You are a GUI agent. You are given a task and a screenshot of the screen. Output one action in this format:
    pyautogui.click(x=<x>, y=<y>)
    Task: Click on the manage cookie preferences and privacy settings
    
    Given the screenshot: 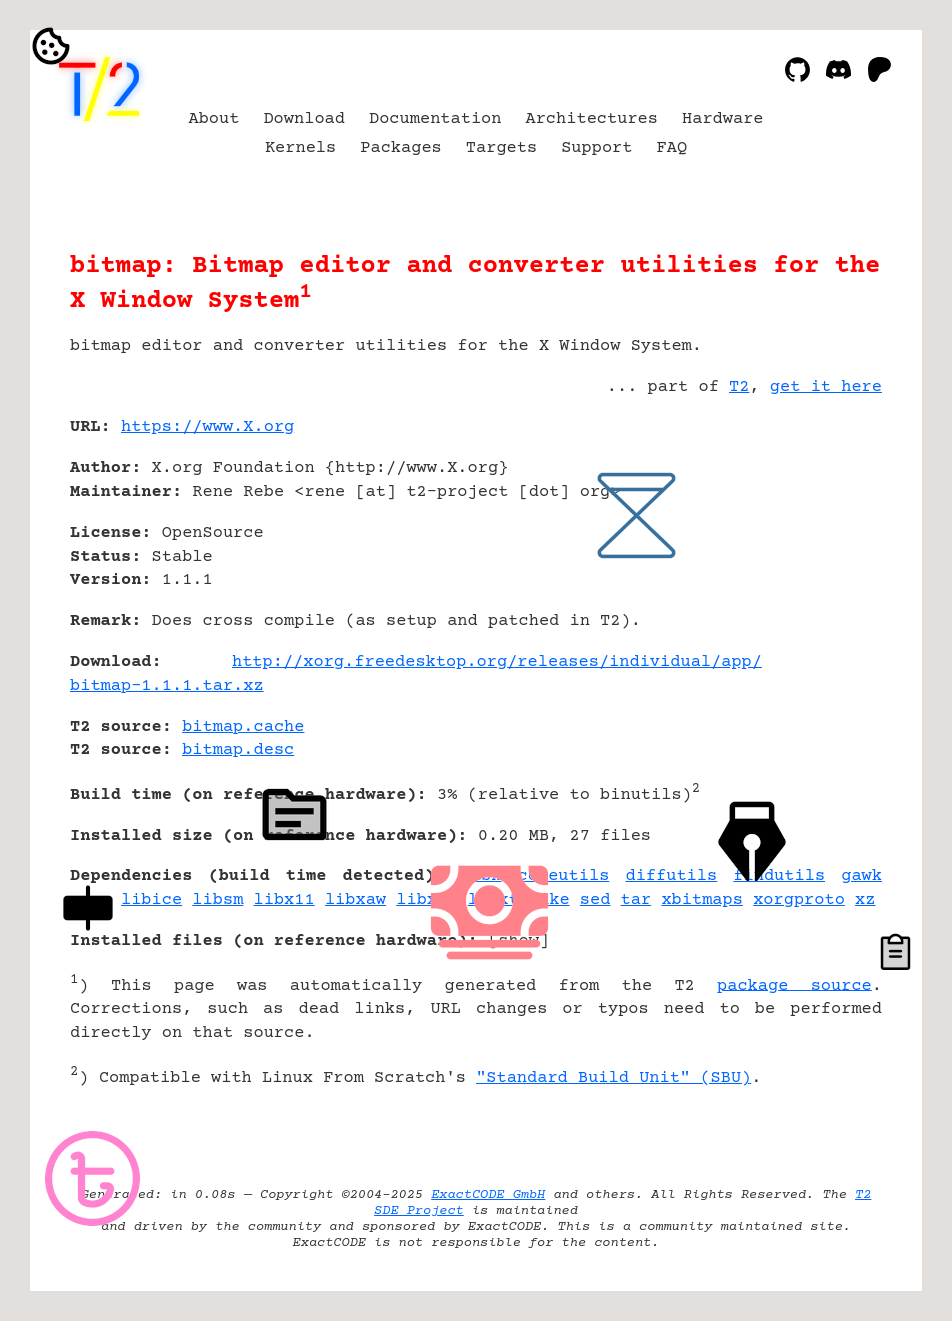 What is the action you would take?
    pyautogui.click(x=51, y=46)
    